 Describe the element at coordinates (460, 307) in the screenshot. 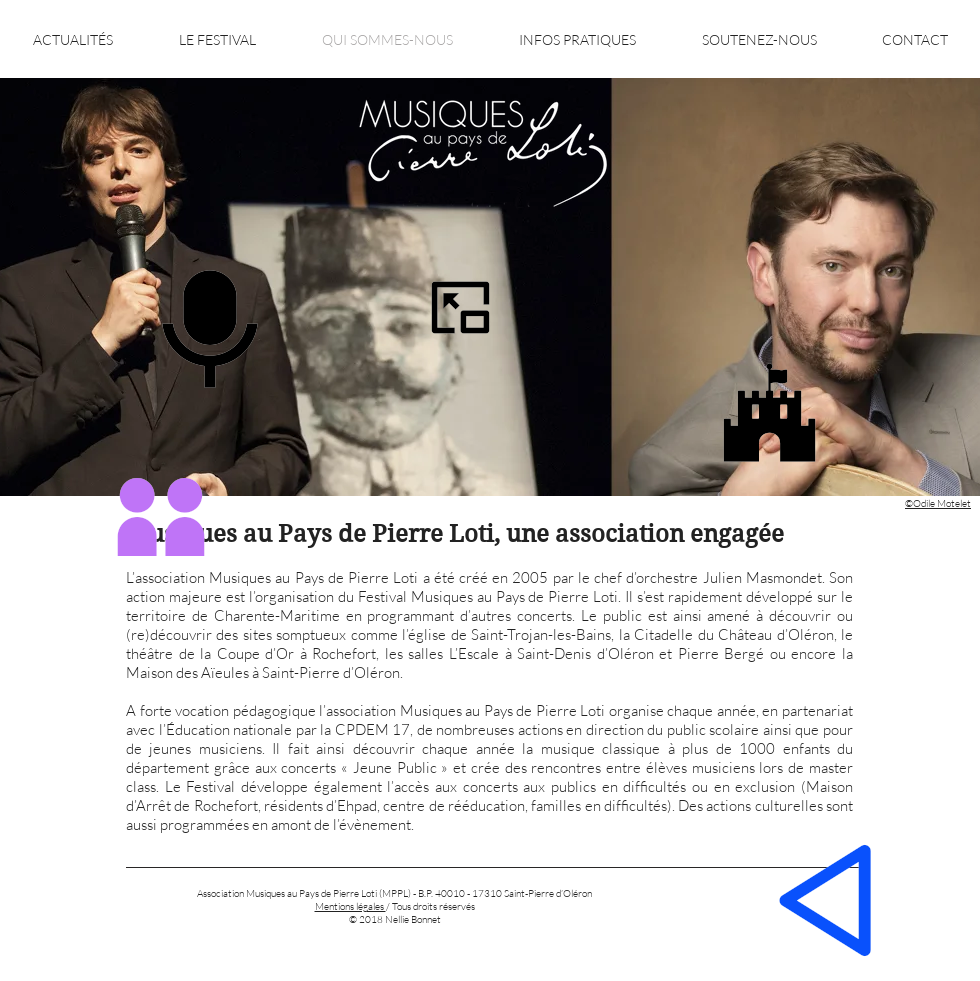

I see `exit picture-in-picture mode` at that location.